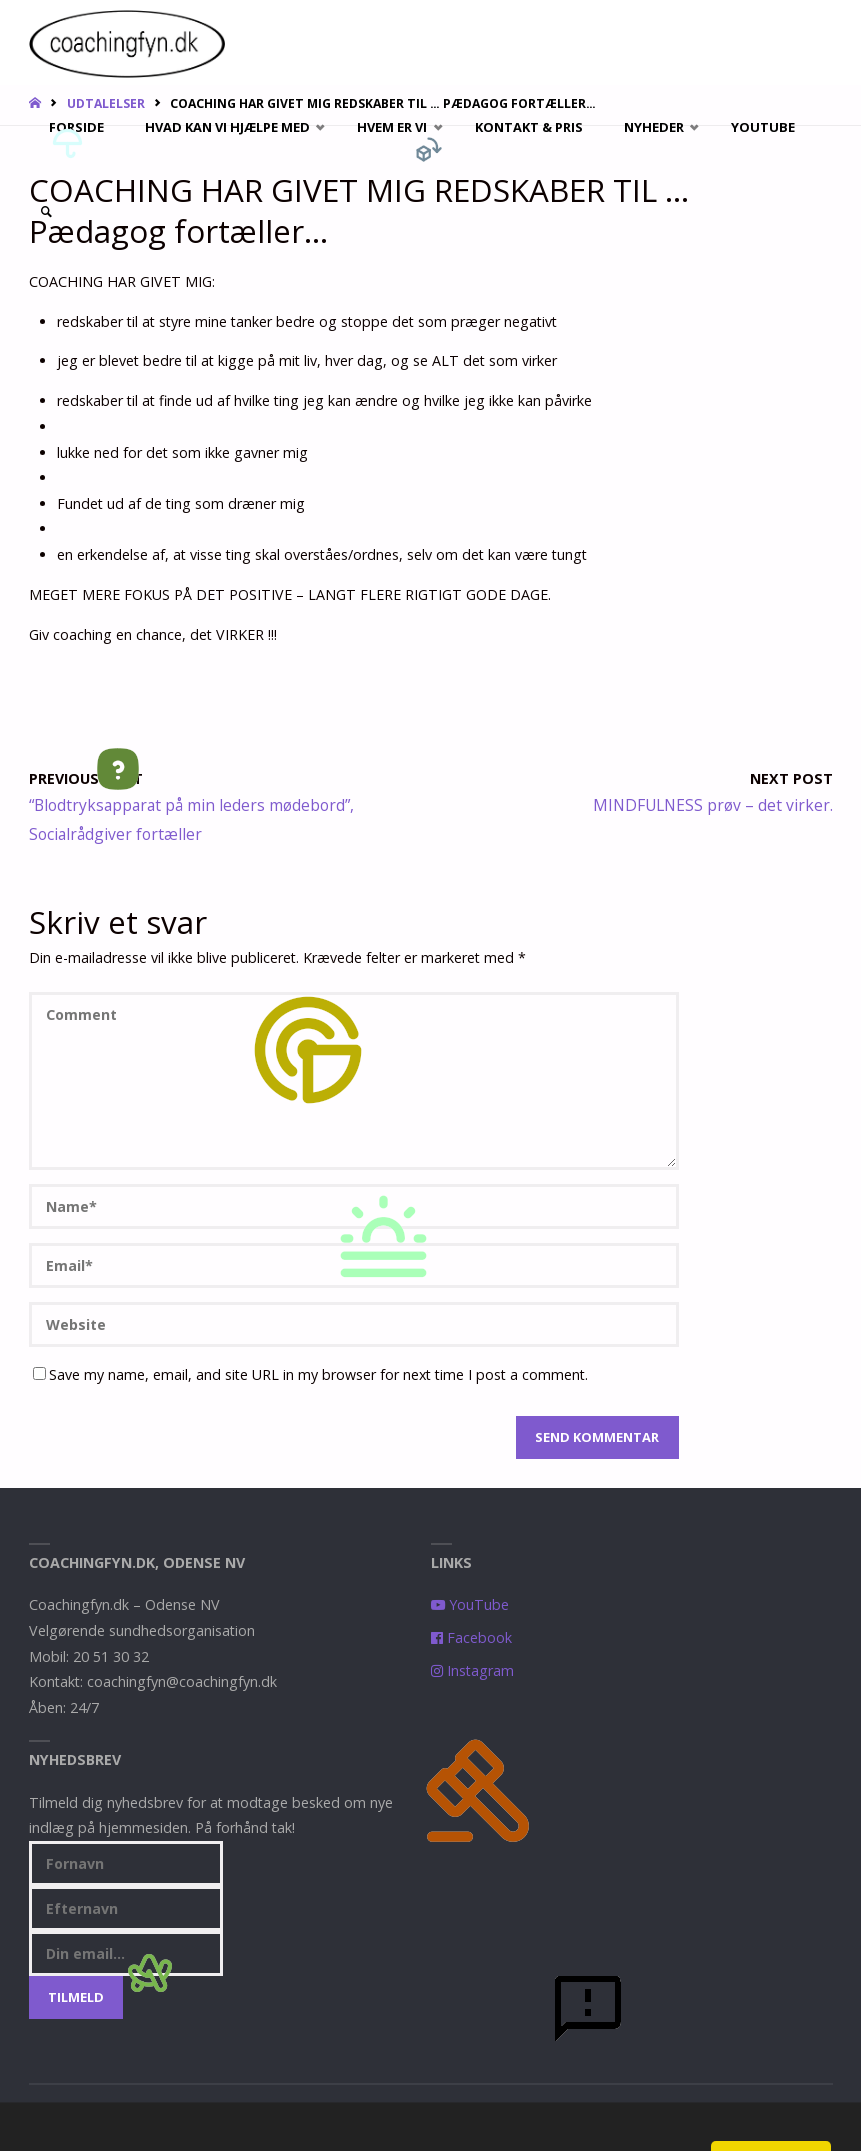  I want to click on view weather protection or rain forecast, so click(67, 143).